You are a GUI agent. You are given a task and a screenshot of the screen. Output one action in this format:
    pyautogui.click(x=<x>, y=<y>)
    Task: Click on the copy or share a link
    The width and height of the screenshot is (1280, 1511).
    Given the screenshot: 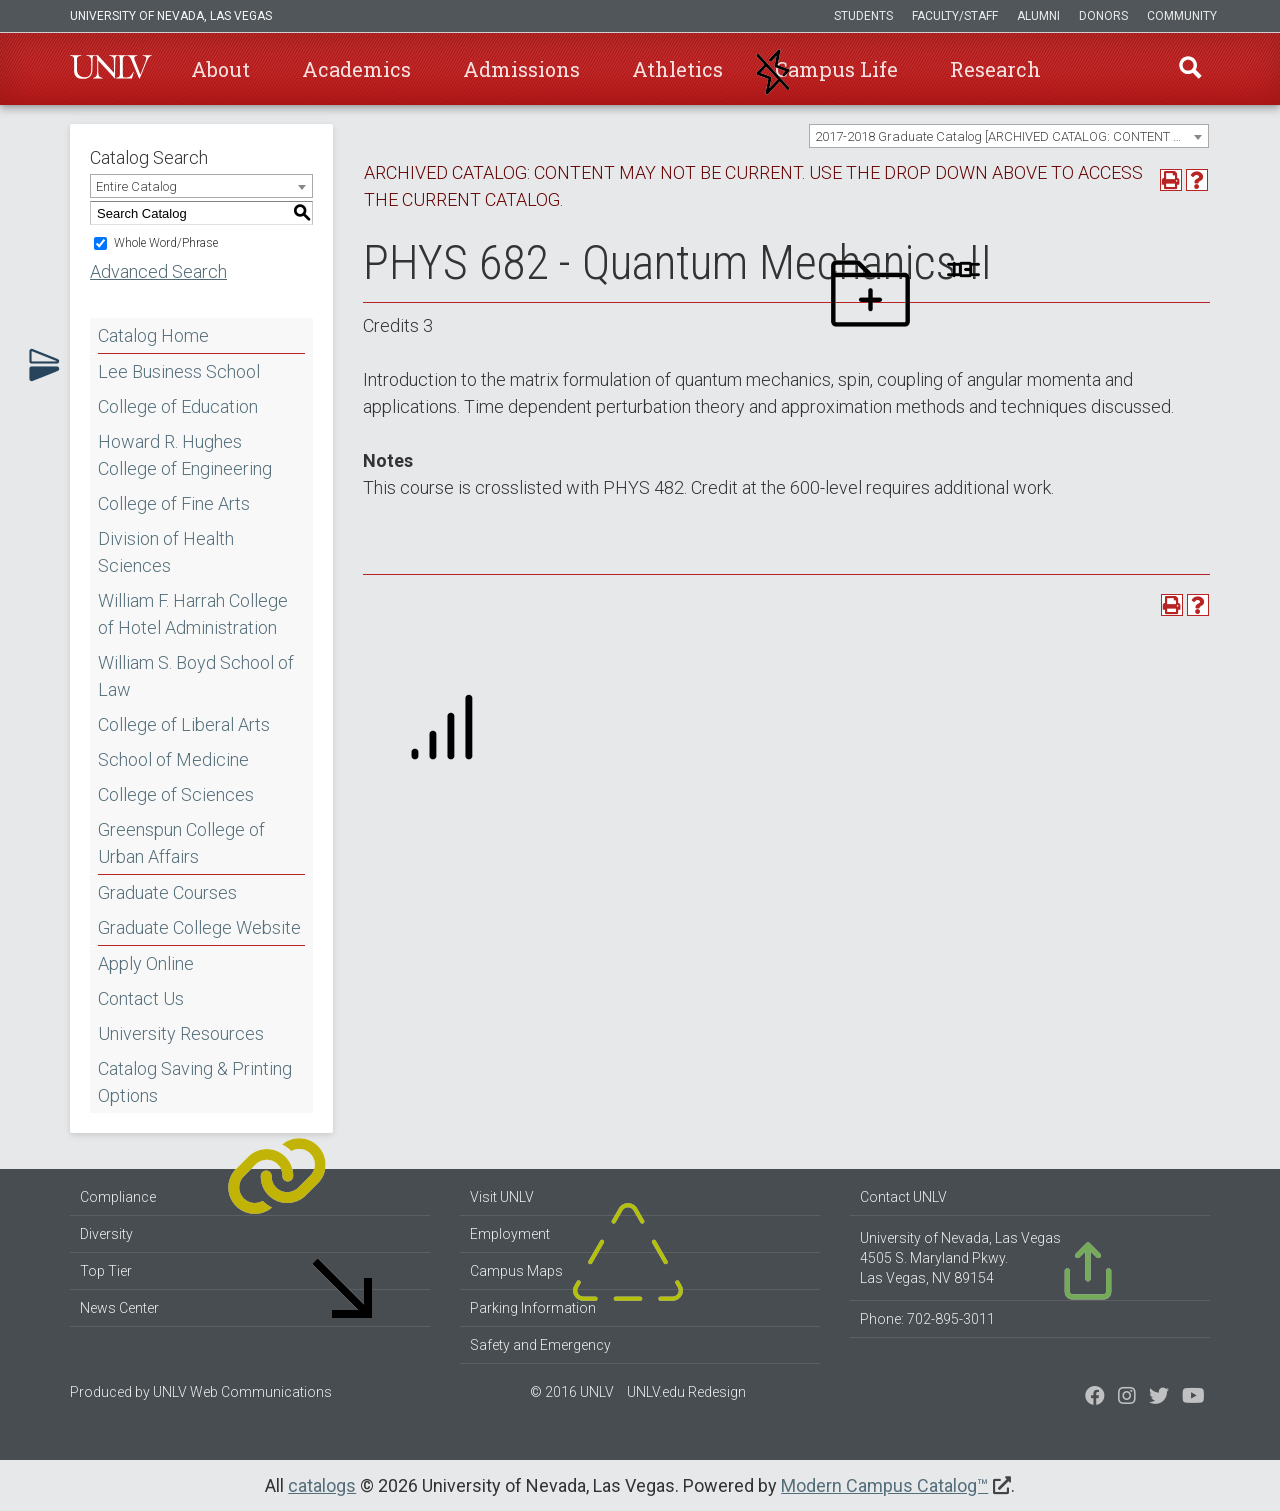 What is the action you would take?
    pyautogui.click(x=277, y=1176)
    